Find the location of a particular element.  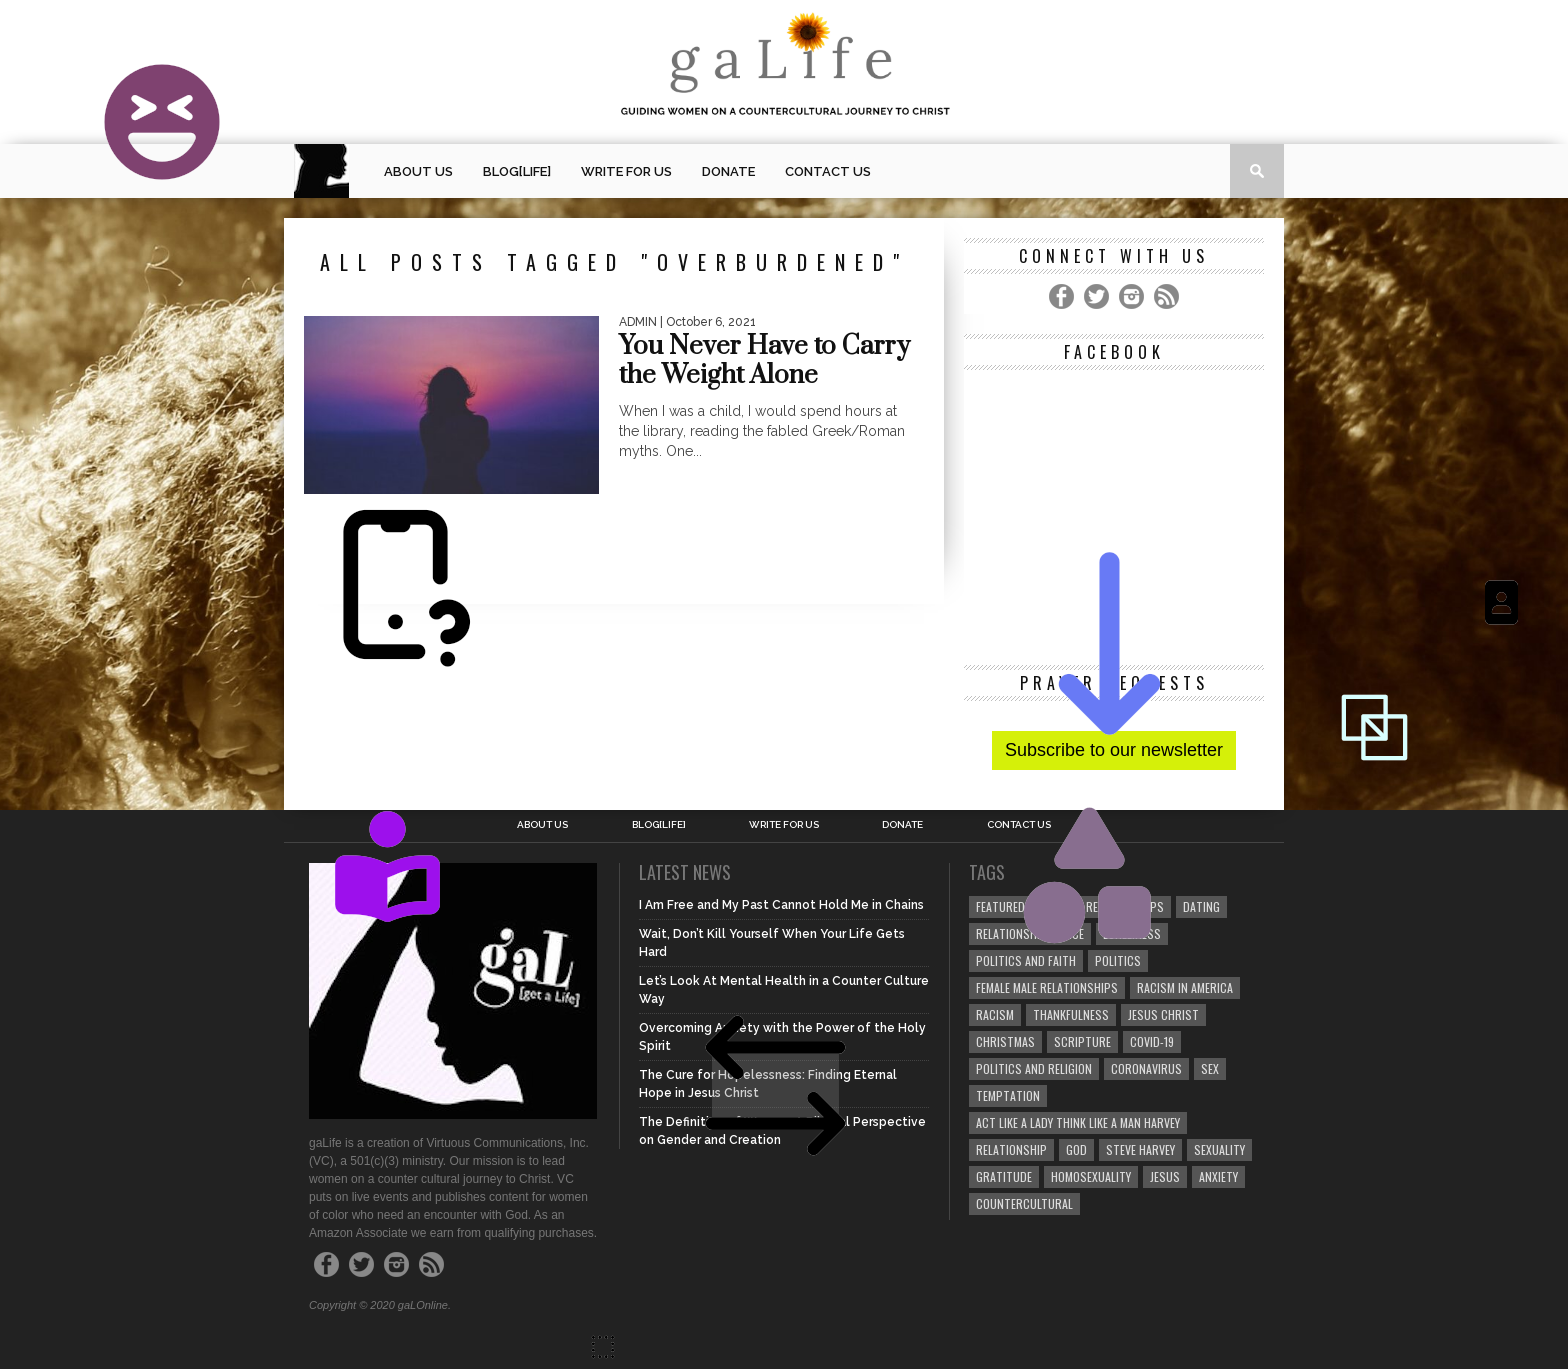

view user profile is located at coordinates (1501, 602).